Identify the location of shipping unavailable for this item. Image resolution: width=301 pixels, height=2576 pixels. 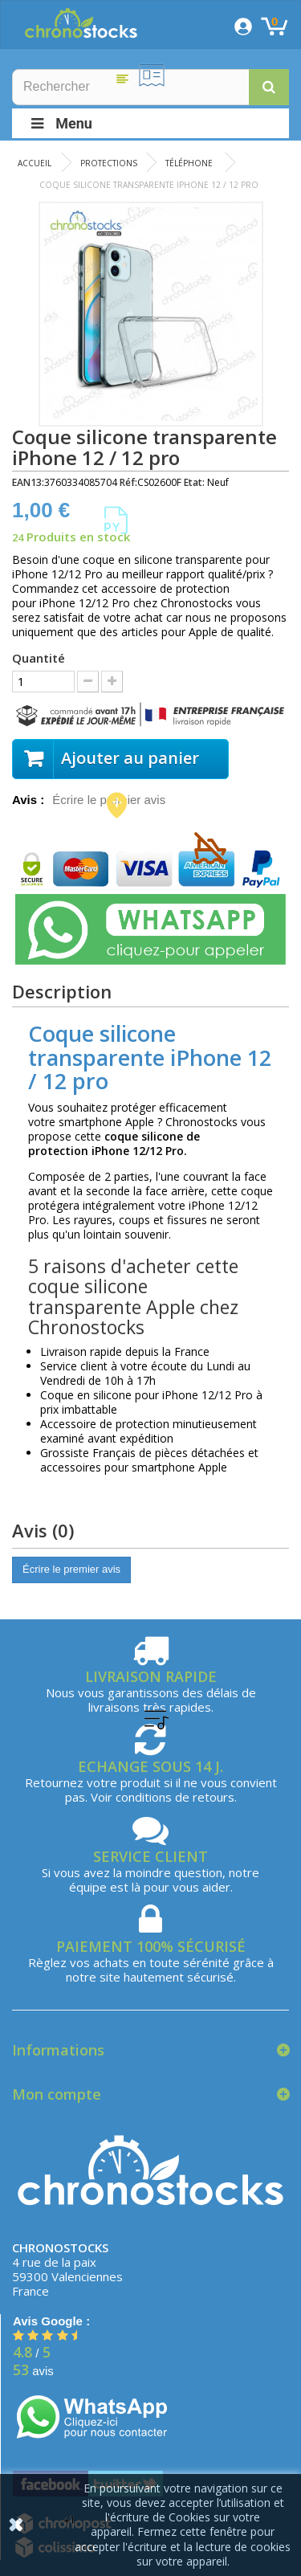
(210, 848).